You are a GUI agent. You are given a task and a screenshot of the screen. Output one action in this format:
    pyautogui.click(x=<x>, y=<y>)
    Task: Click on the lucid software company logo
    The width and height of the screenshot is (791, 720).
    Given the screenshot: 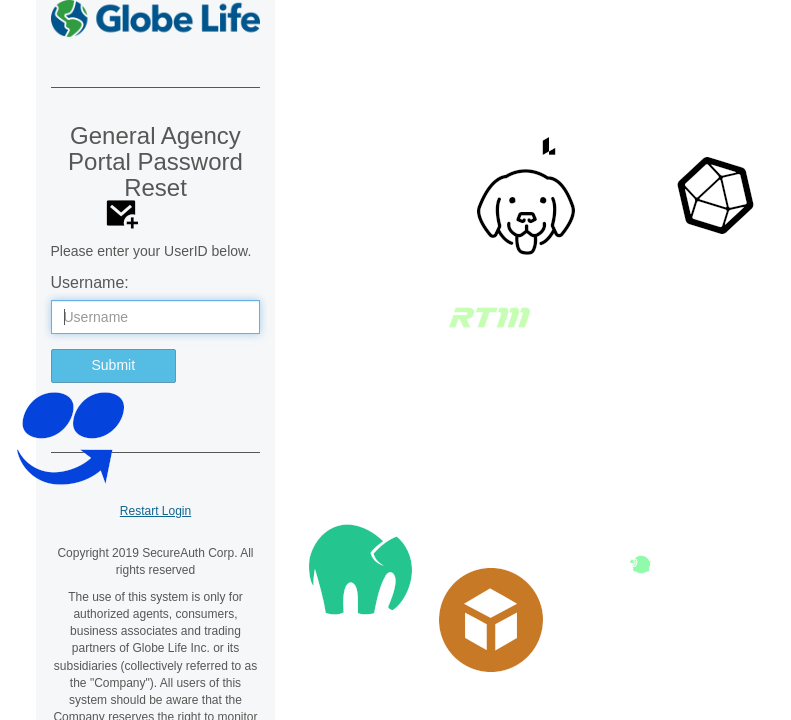 What is the action you would take?
    pyautogui.click(x=549, y=146)
    